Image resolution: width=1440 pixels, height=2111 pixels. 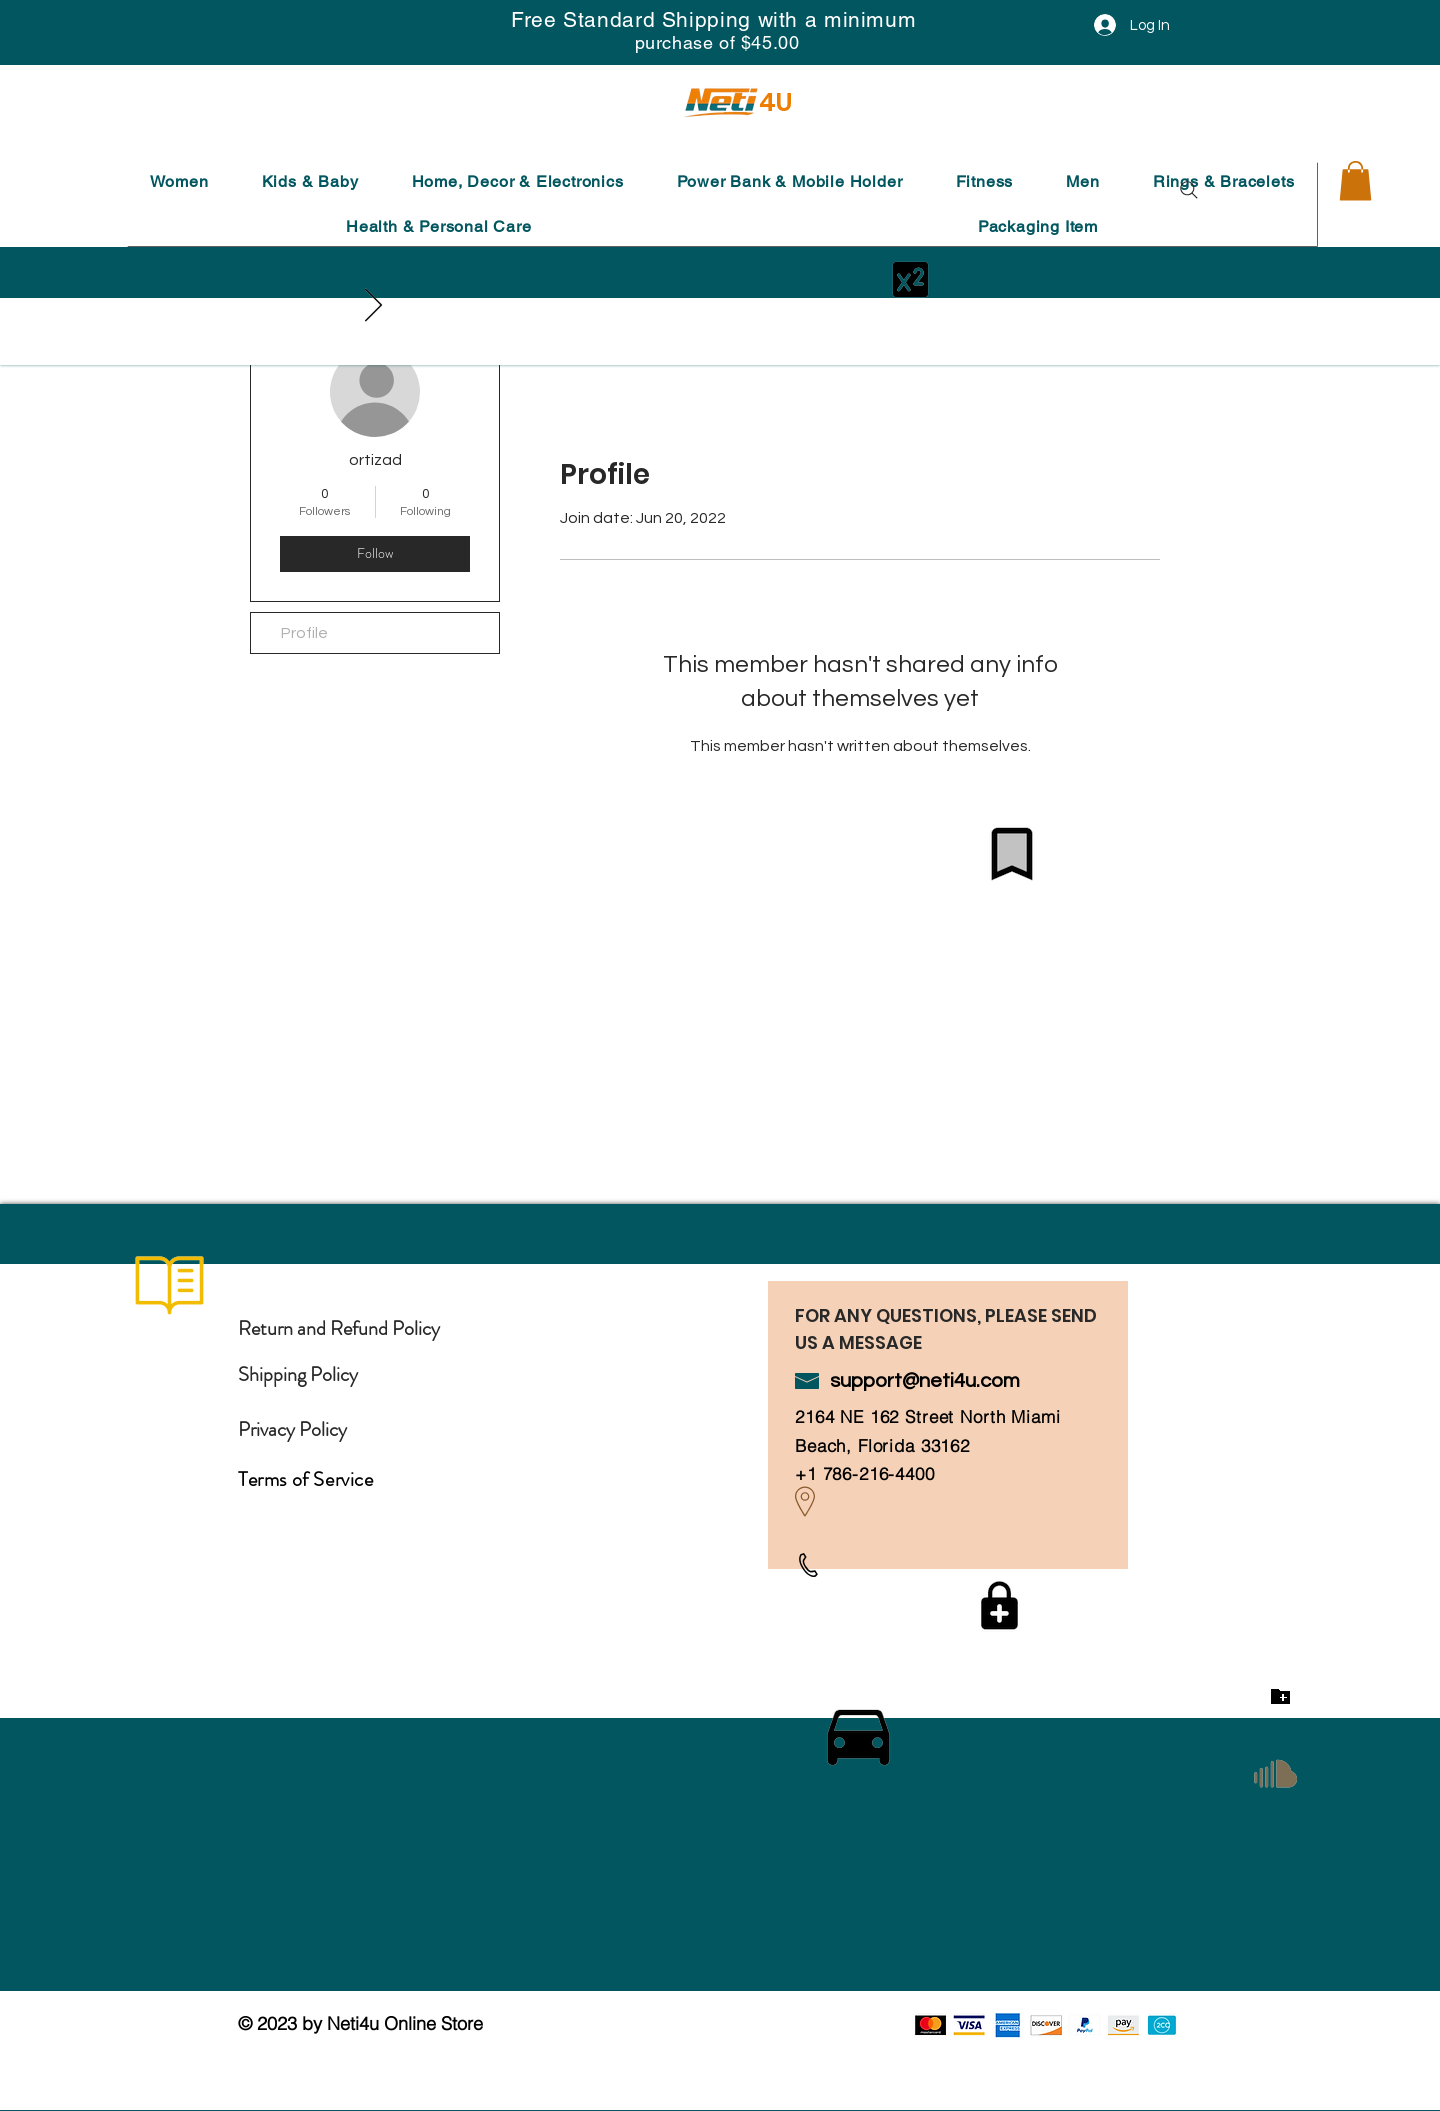 What do you see at coordinates (372, 305) in the screenshot?
I see `navigate to the next item or page` at bounding box center [372, 305].